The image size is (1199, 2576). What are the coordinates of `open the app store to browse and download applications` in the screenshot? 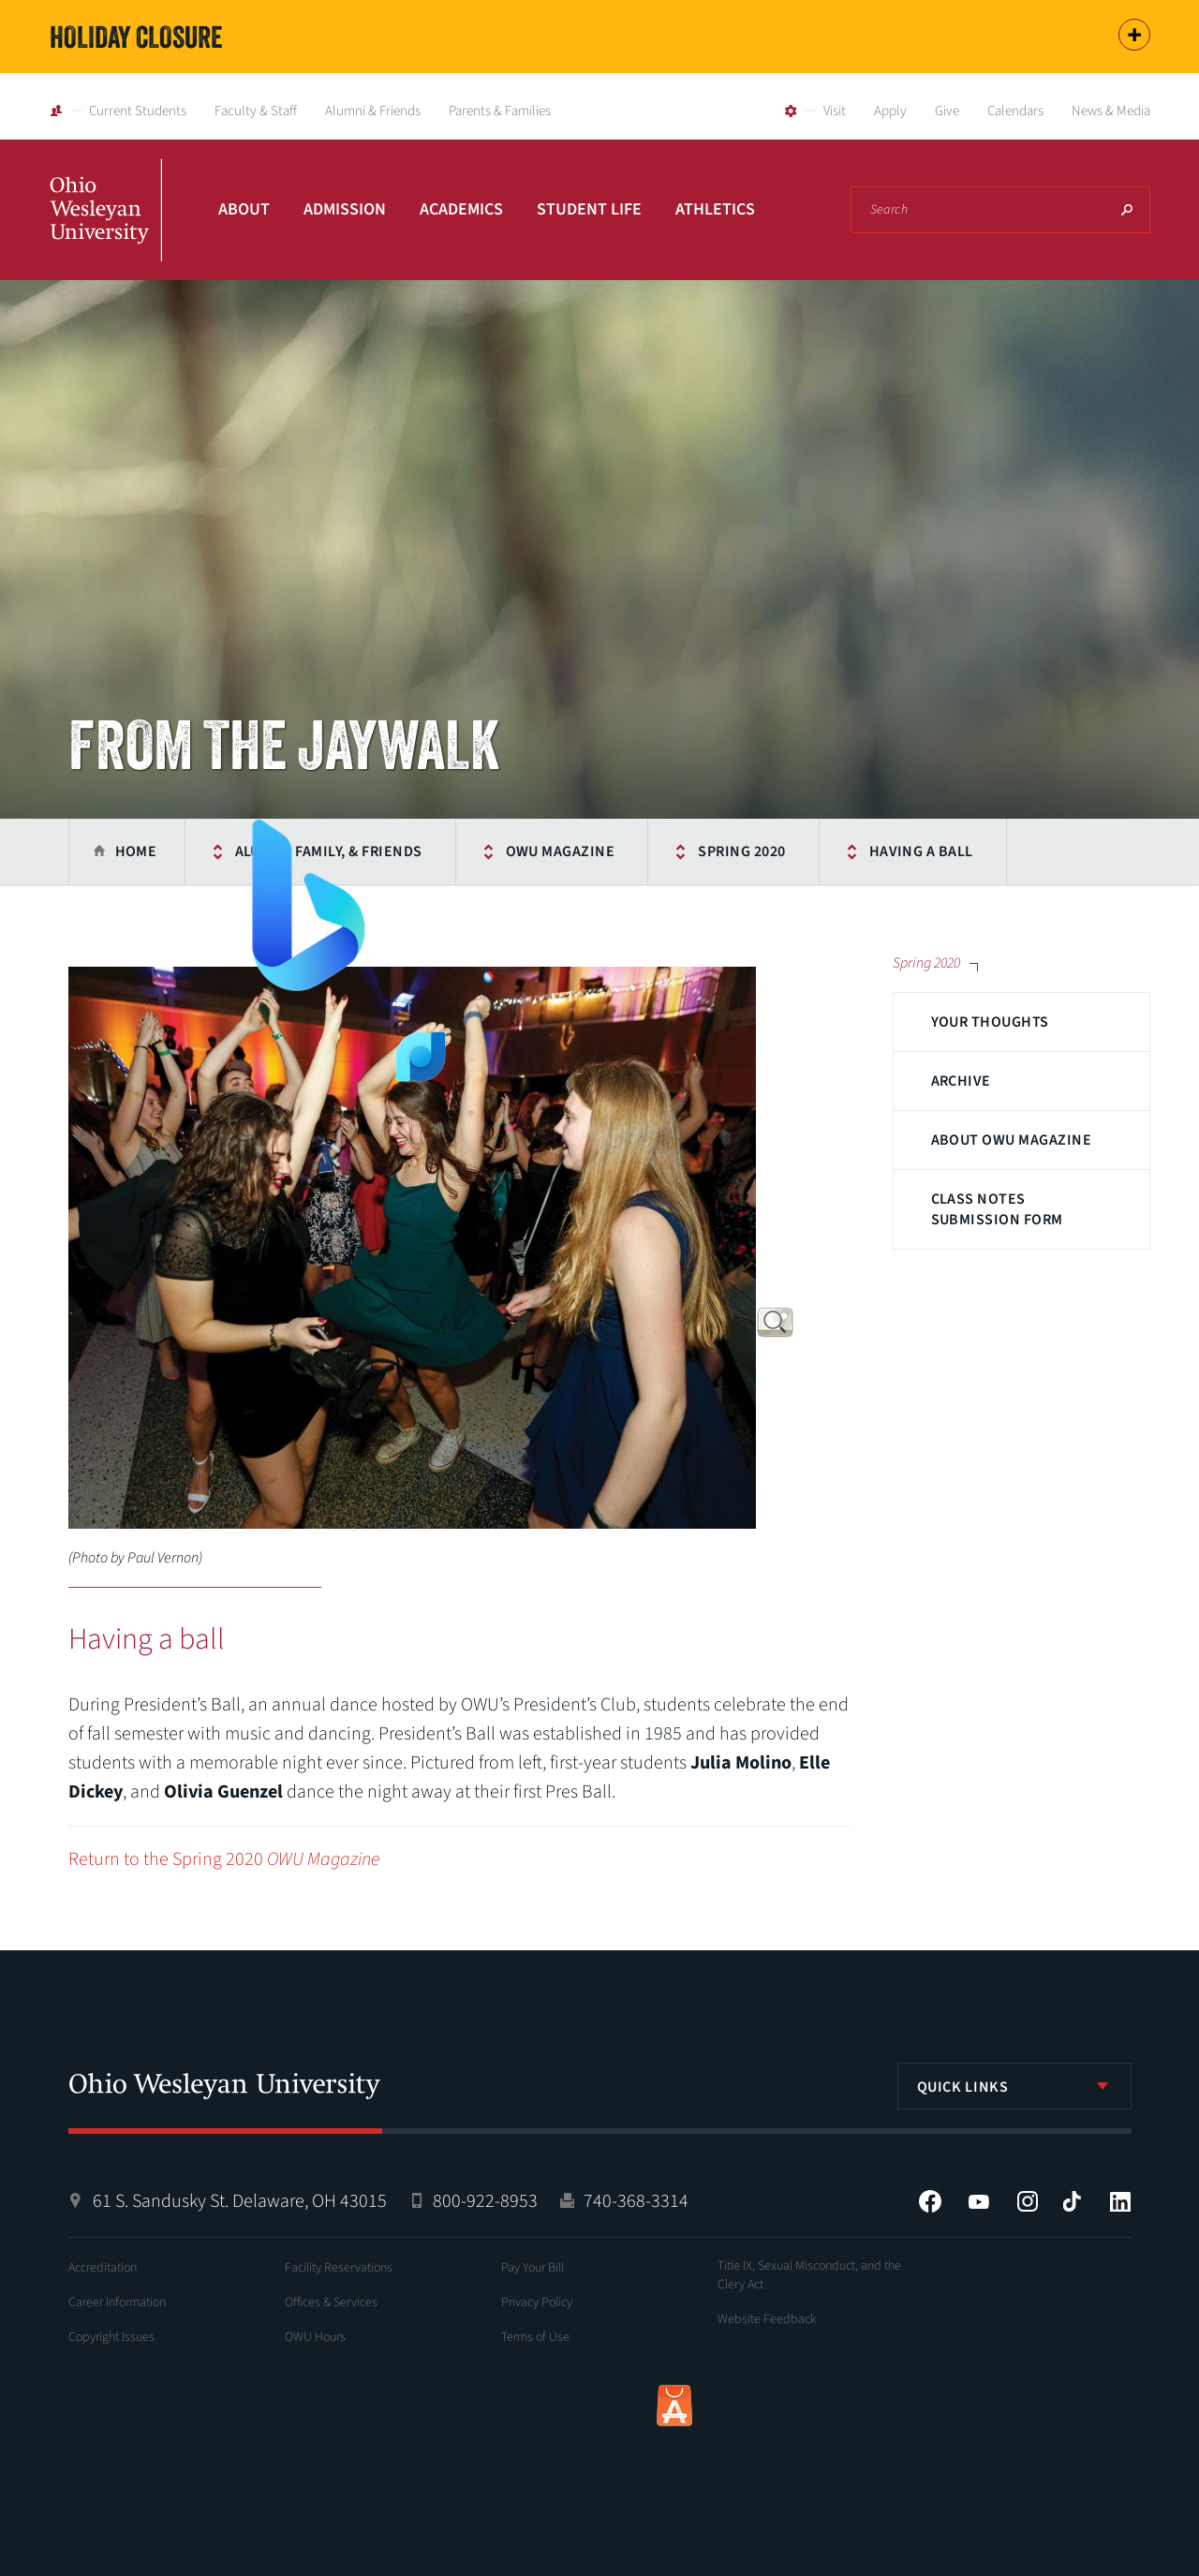 It's located at (674, 2406).